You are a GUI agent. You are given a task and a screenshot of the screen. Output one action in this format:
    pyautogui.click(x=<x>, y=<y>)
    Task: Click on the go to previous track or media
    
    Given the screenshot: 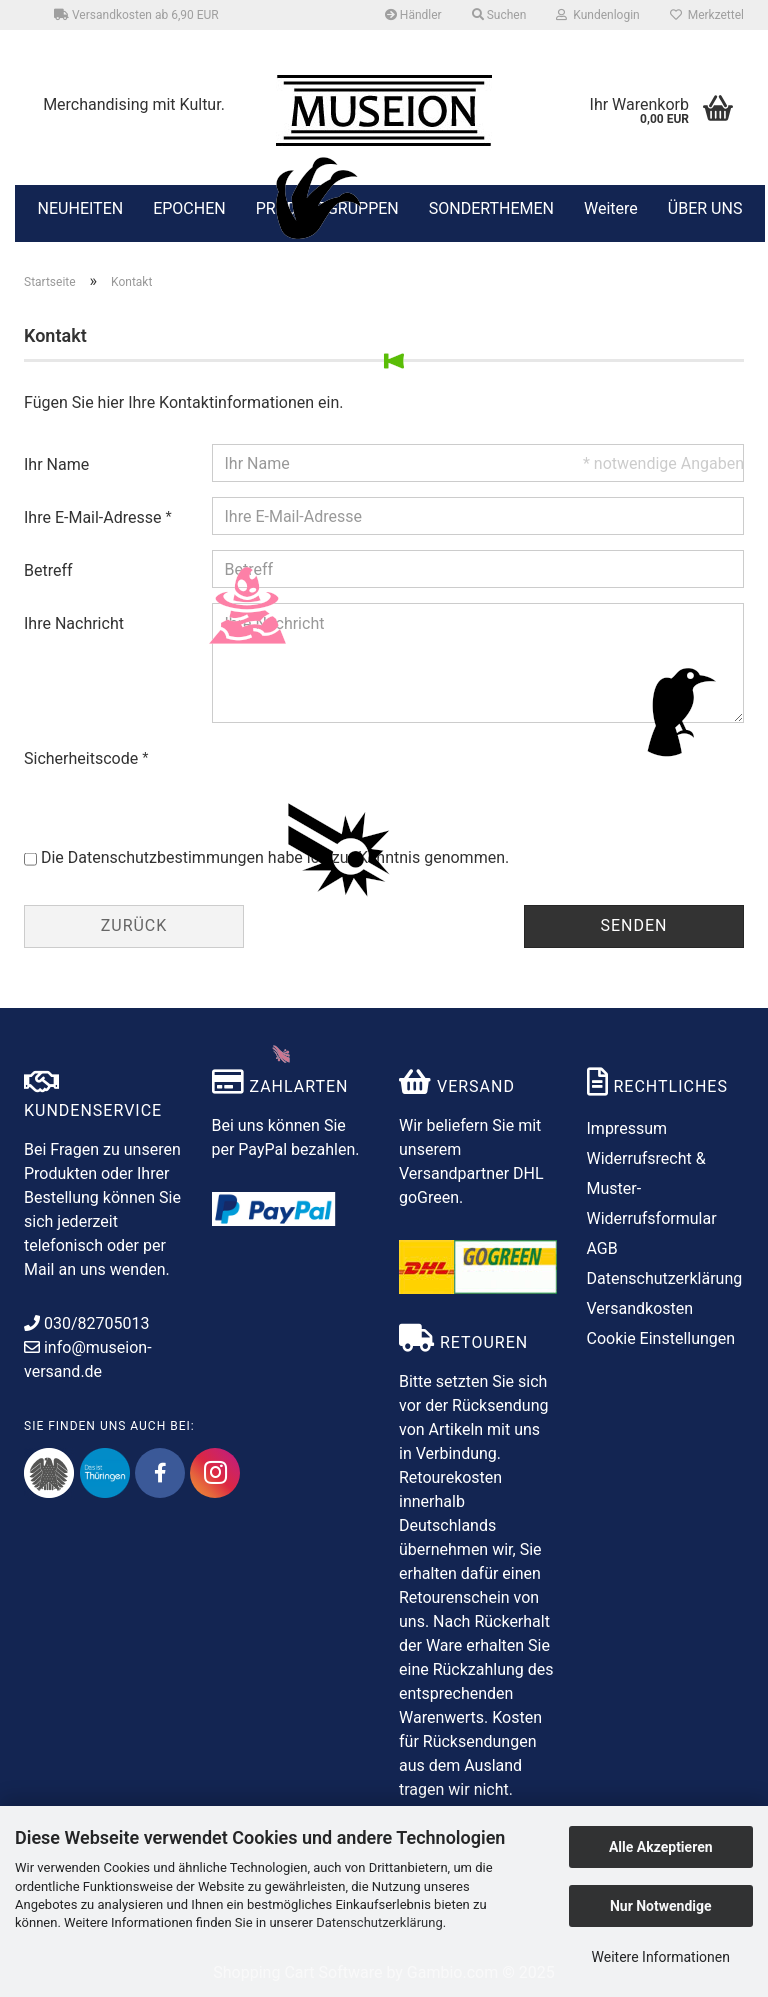 What is the action you would take?
    pyautogui.click(x=394, y=361)
    